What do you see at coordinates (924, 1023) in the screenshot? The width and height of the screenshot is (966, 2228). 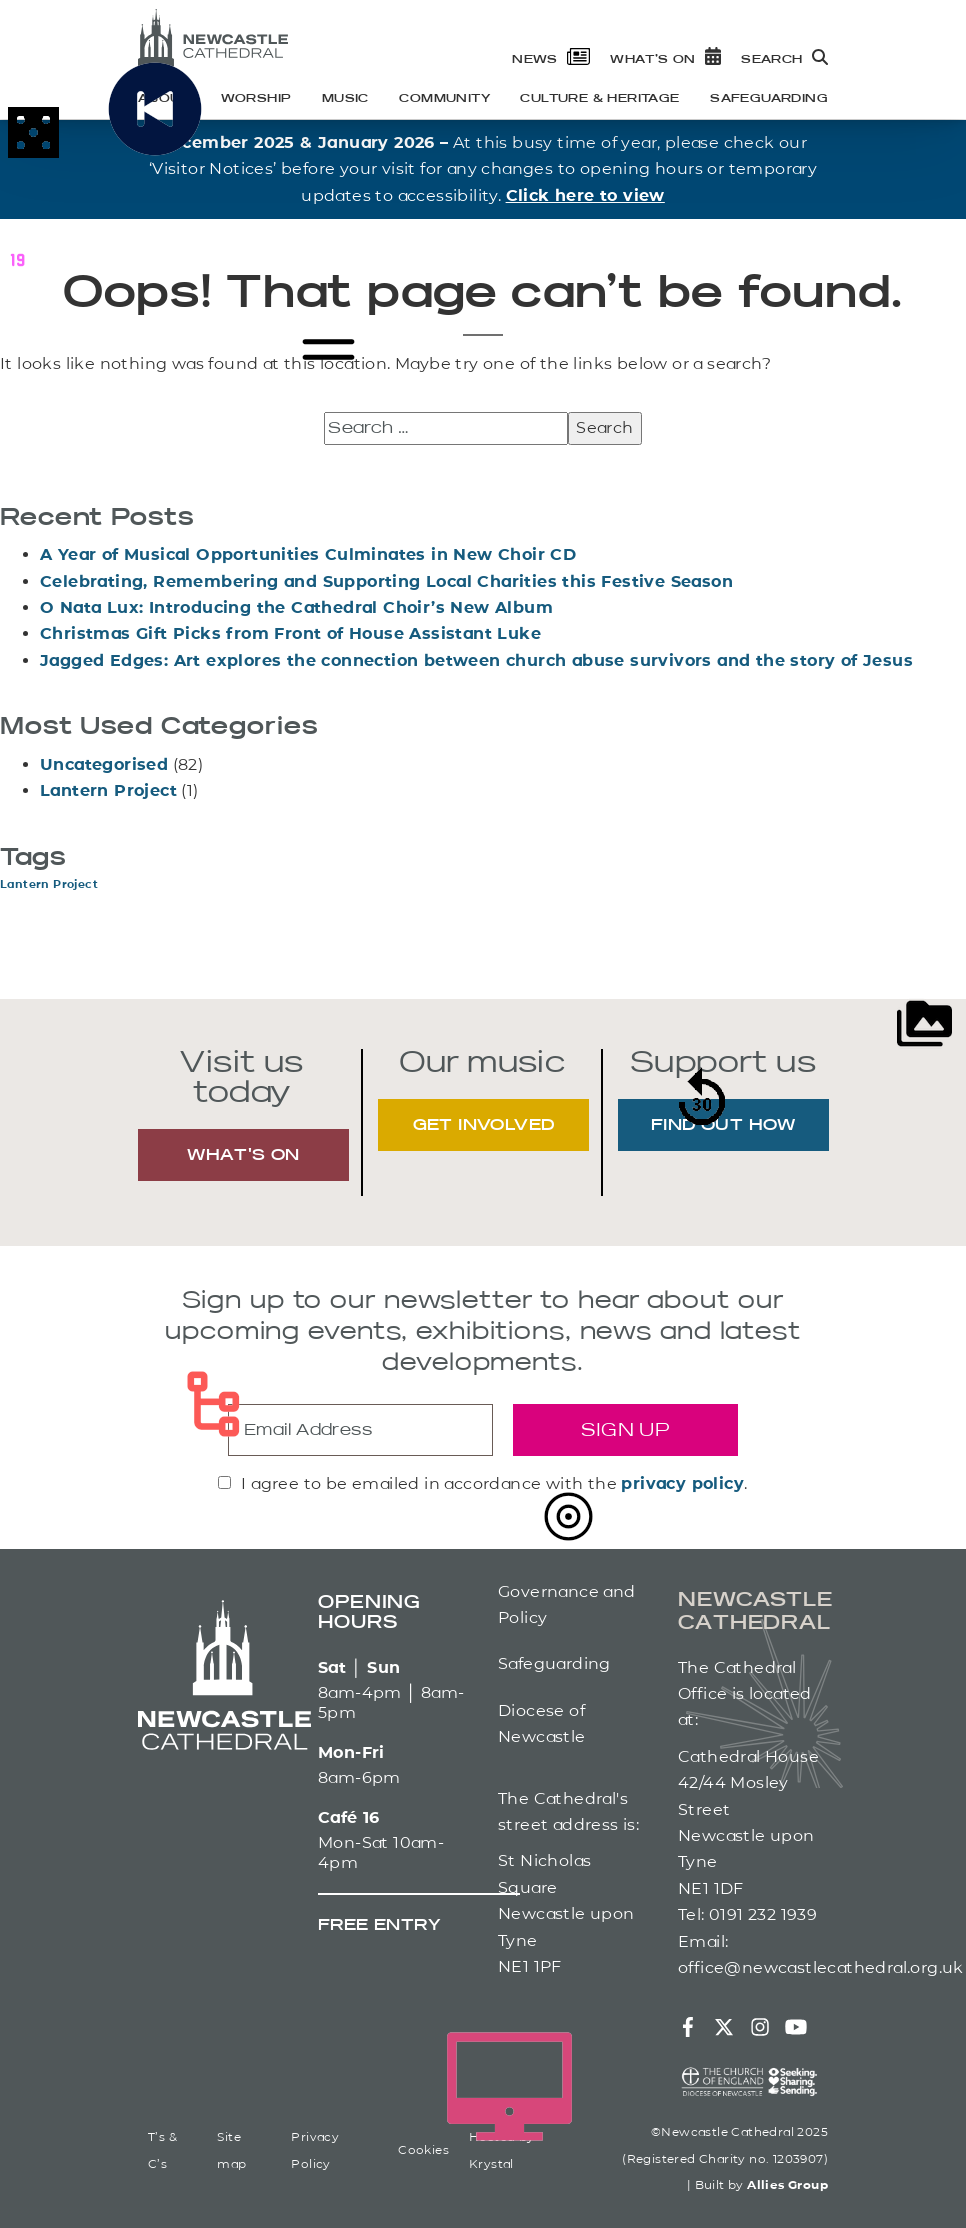 I see `access your photo library` at bounding box center [924, 1023].